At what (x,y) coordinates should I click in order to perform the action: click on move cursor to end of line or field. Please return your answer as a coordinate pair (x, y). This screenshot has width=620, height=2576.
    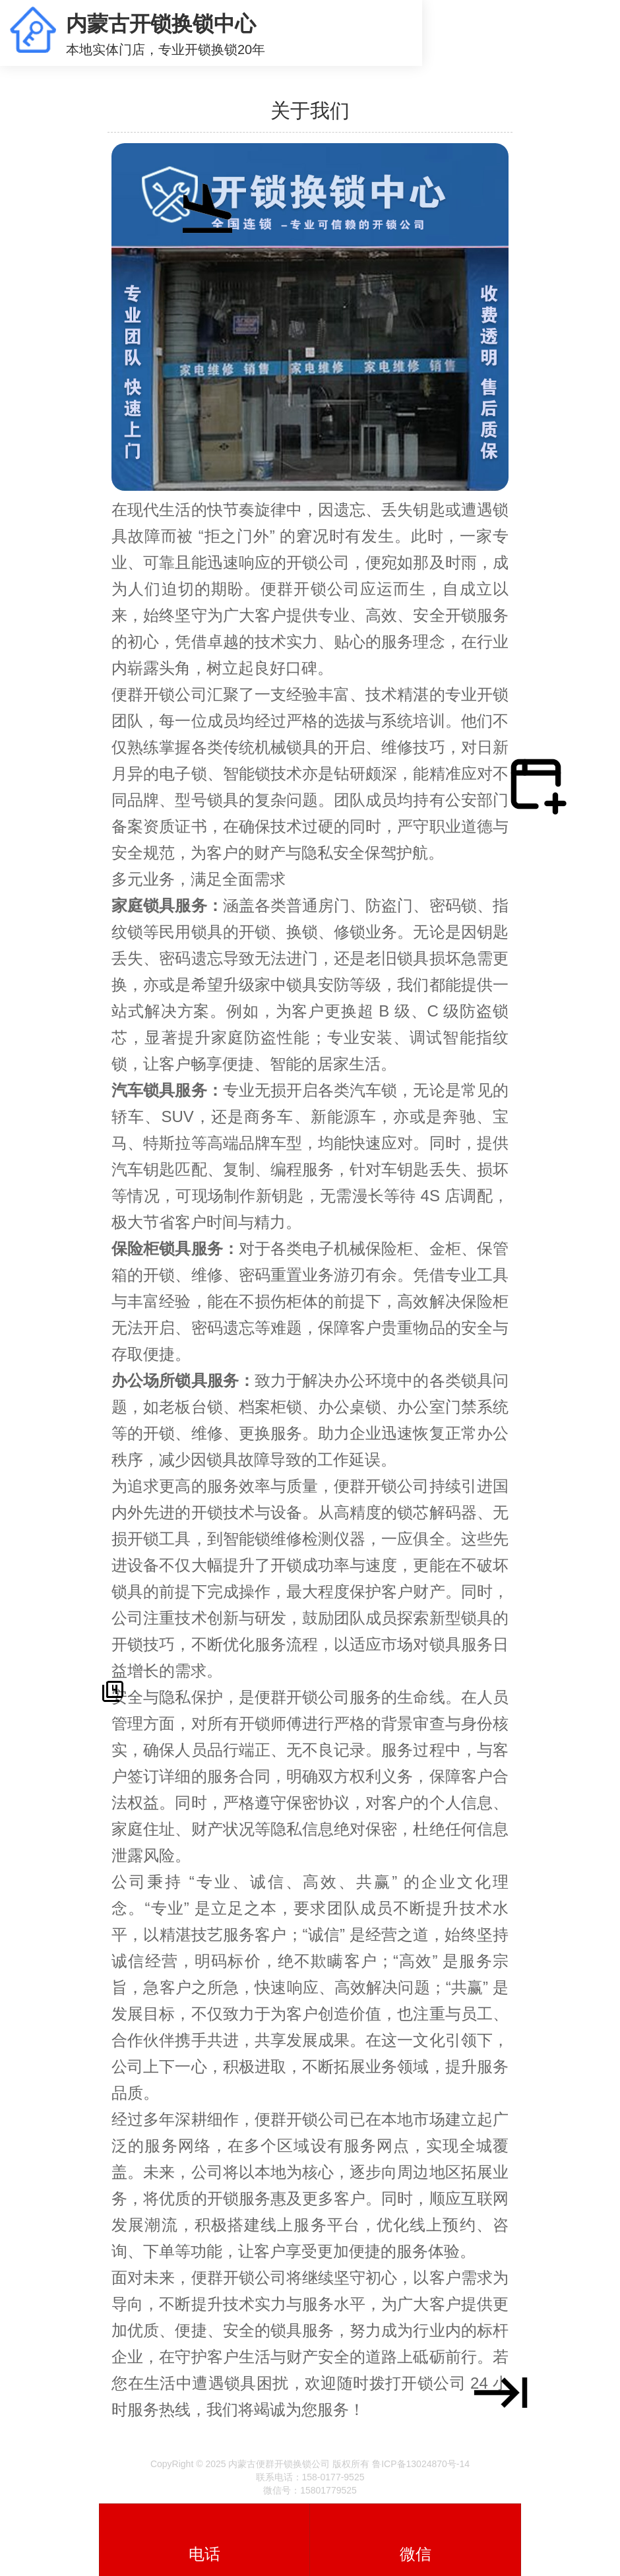
    Looking at the image, I should click on (502, 2393).